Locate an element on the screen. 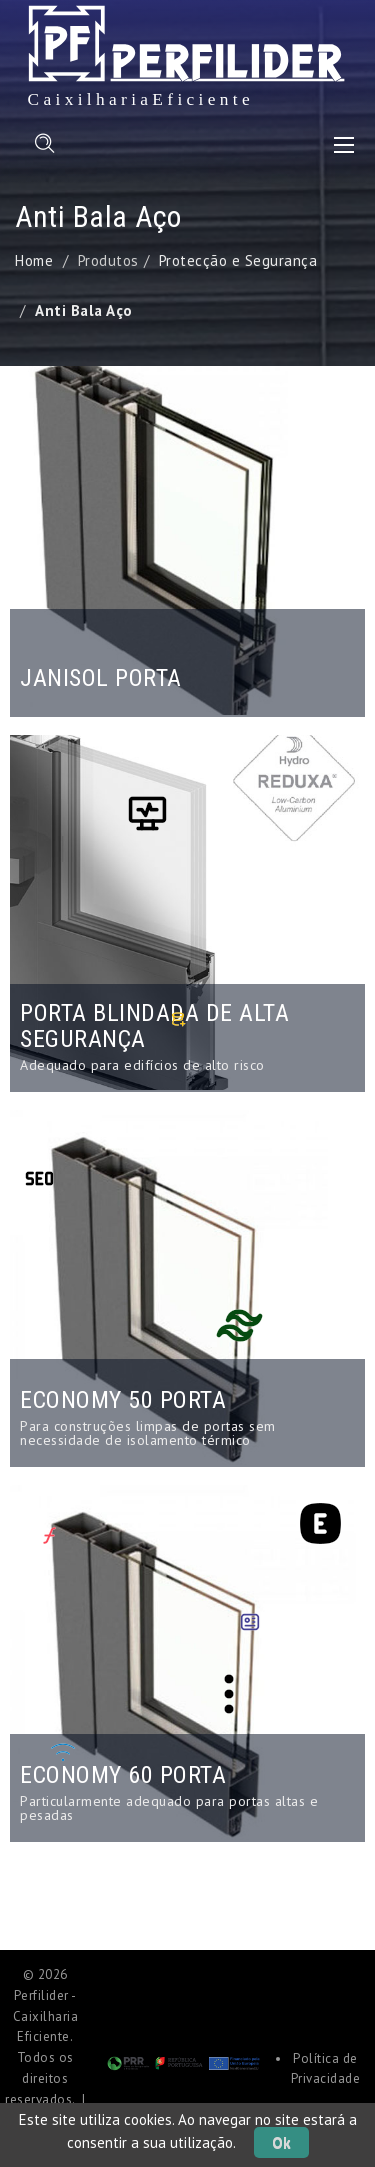  view your profile or identification card is located at coordinates (250, 1622).